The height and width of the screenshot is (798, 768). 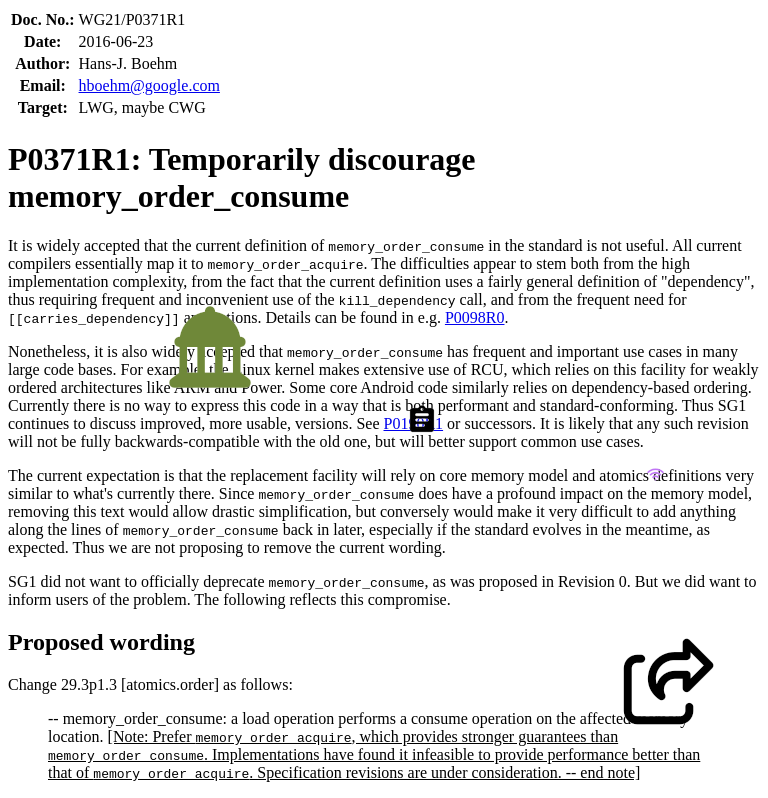 What do you see at coordinates (210, 347) in the screenshot?
I see `view government or civic services` at bounding box center [210, 347].